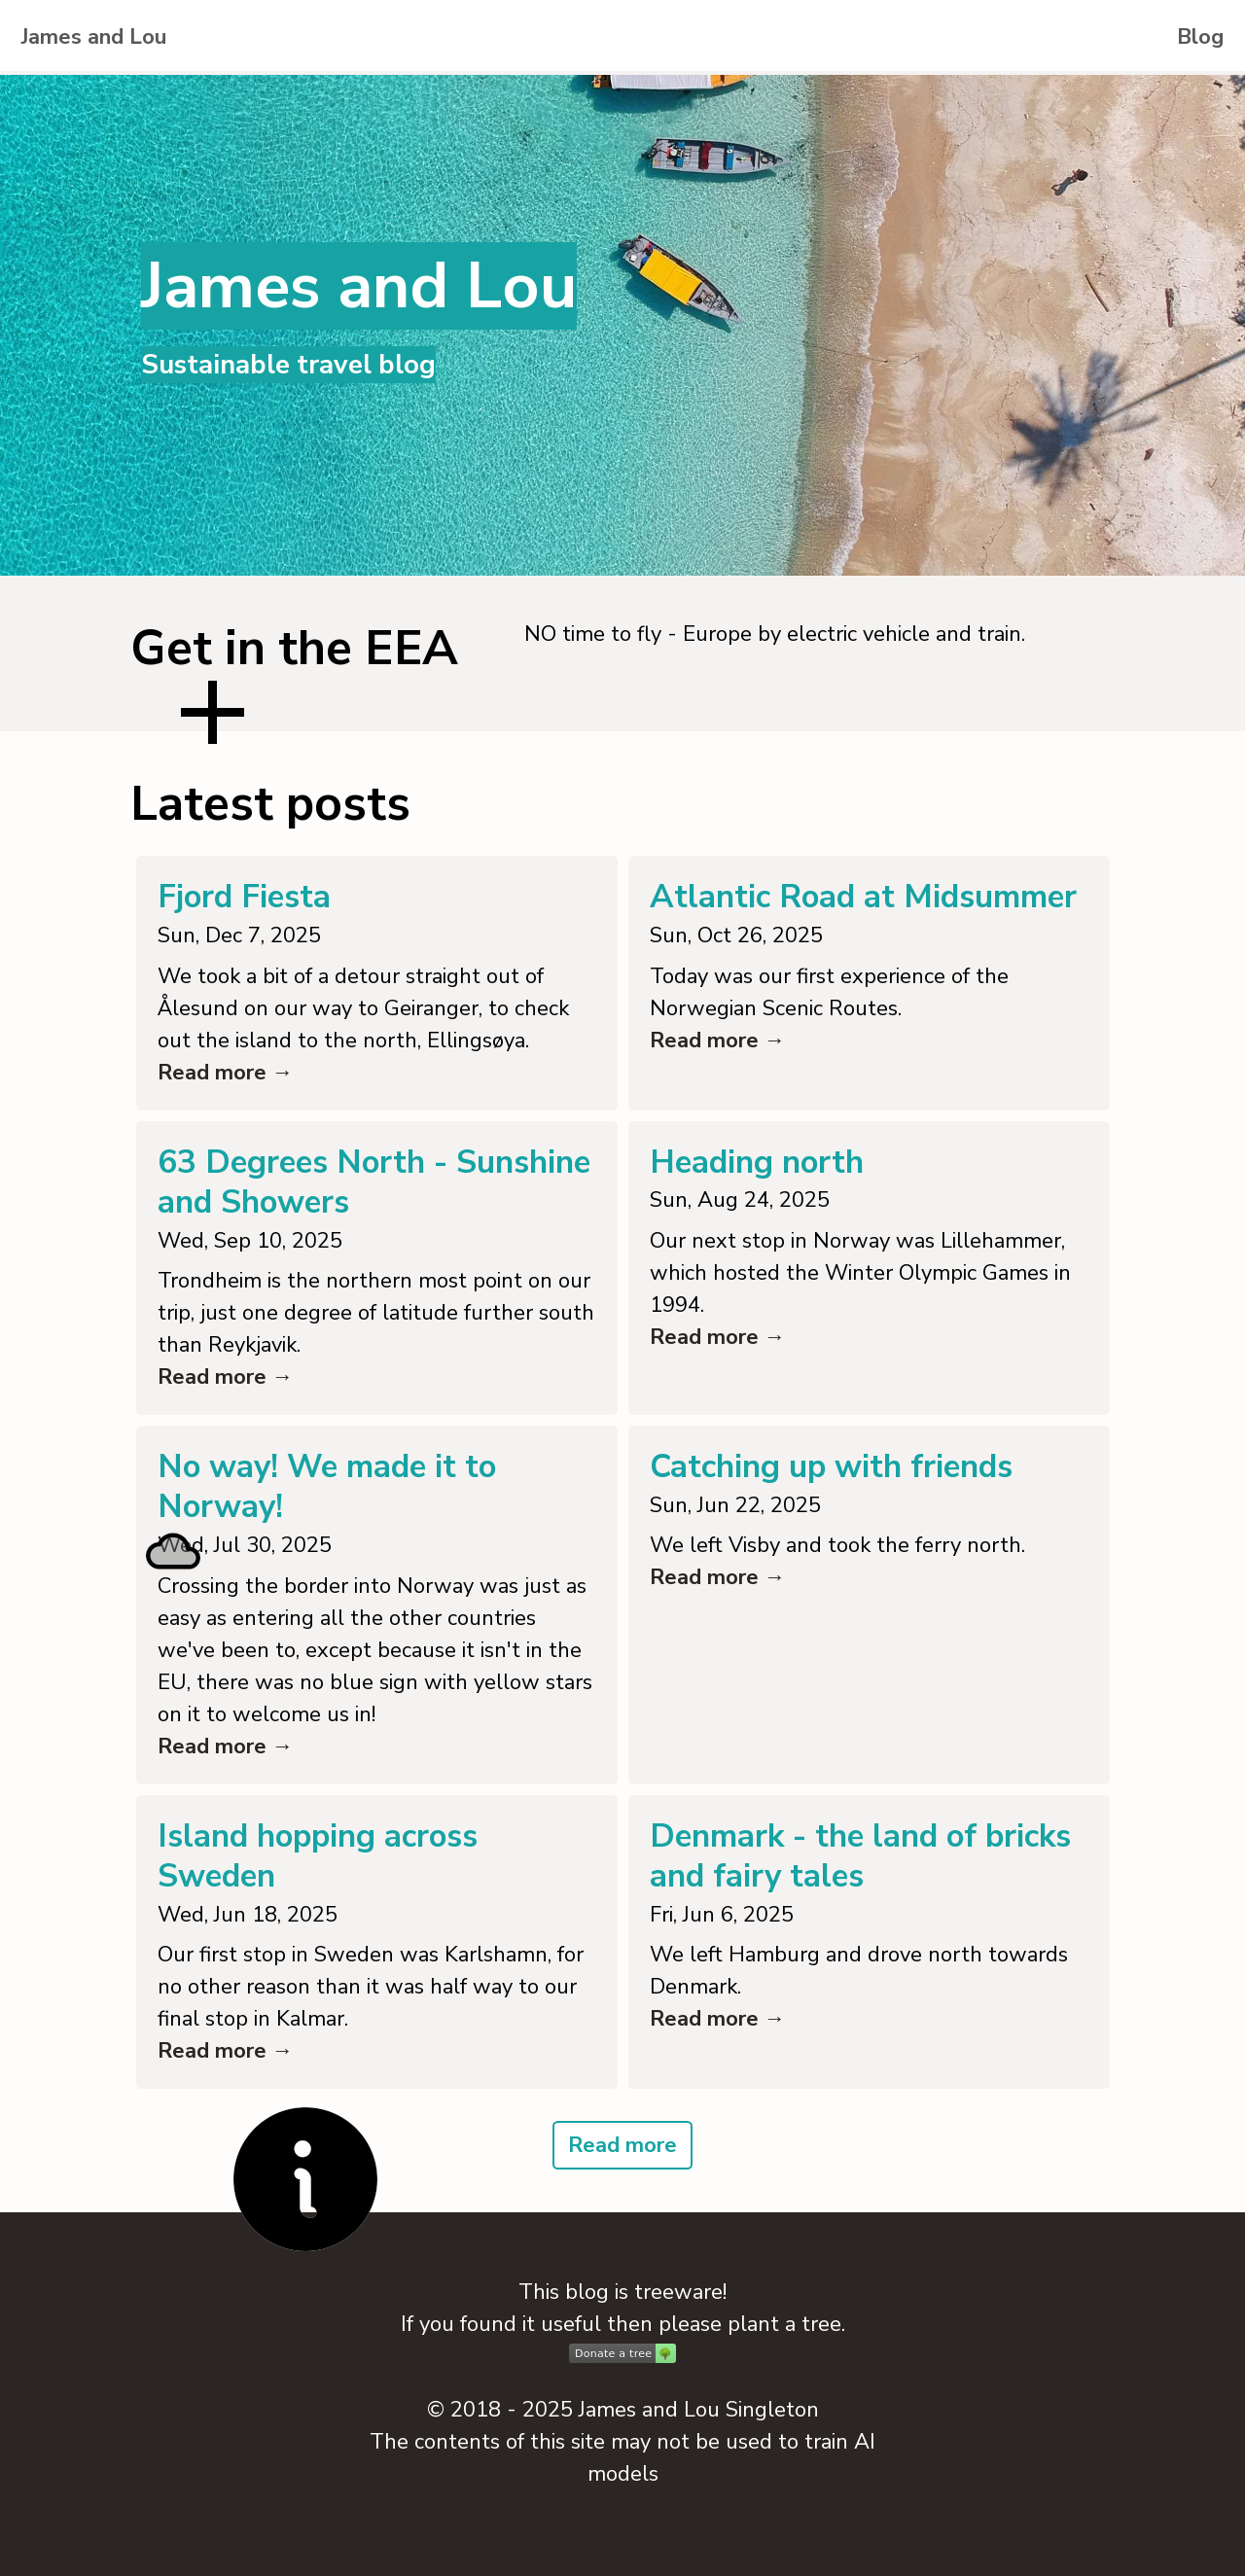 The width and height of the screenshot is (1245, 2576). What do you see at coordinates (173, 1551) in the screenshot?
I see `view current weather conditions` at bounding box center [173, 1551].